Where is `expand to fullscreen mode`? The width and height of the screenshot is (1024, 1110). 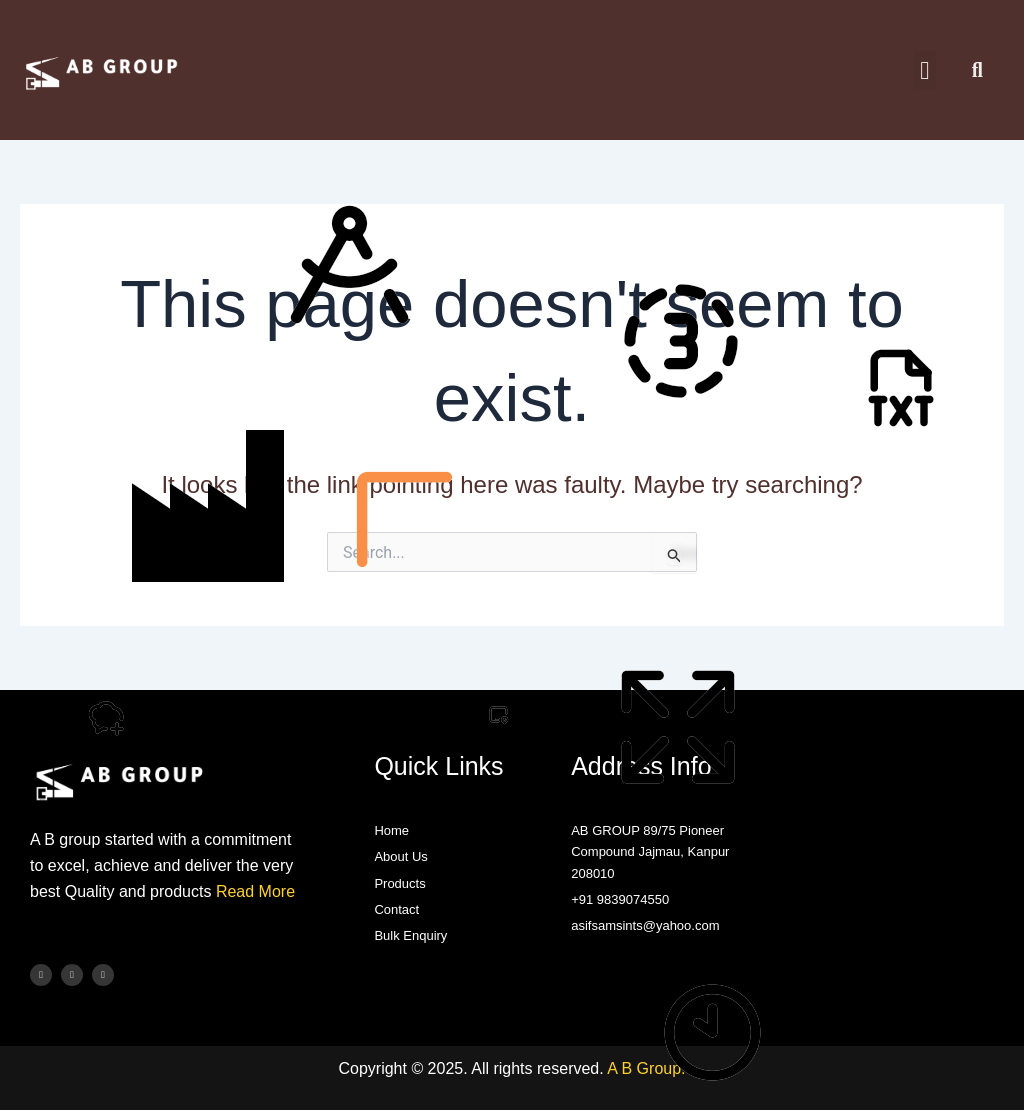
expand to fullscreen mode is located at coordinates (678, 727).